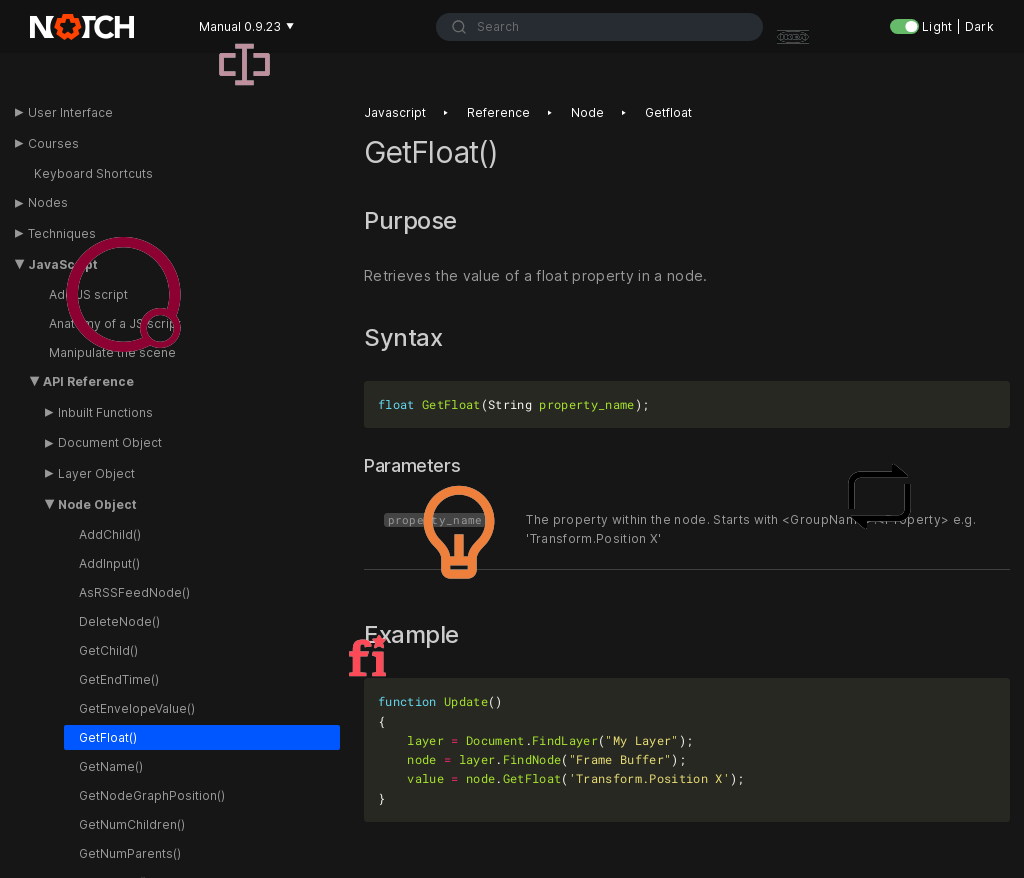  I want to click on insert a text input field, so click(244, 64).